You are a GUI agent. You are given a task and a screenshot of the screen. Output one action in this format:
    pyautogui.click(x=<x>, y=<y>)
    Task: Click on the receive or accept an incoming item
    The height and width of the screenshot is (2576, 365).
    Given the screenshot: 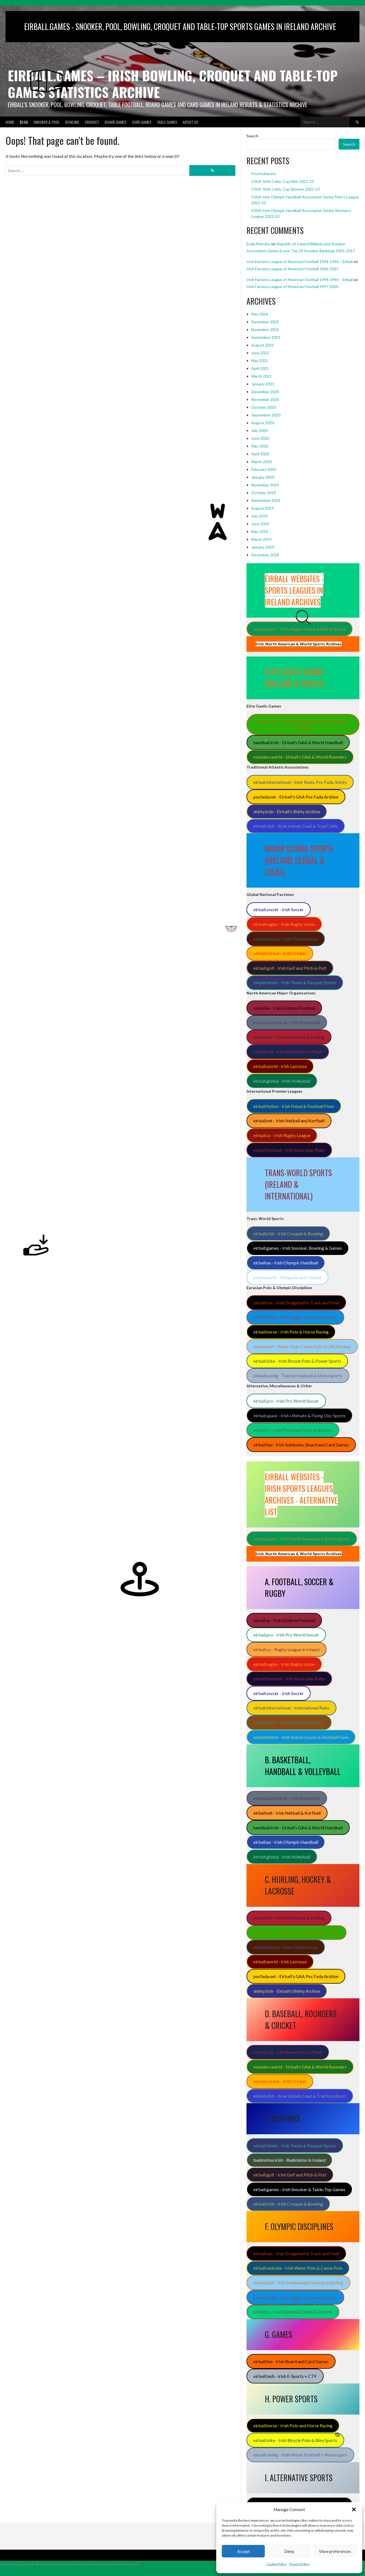 What is the action you would take?
    pyautogui.click(x=37, y=1246)
    